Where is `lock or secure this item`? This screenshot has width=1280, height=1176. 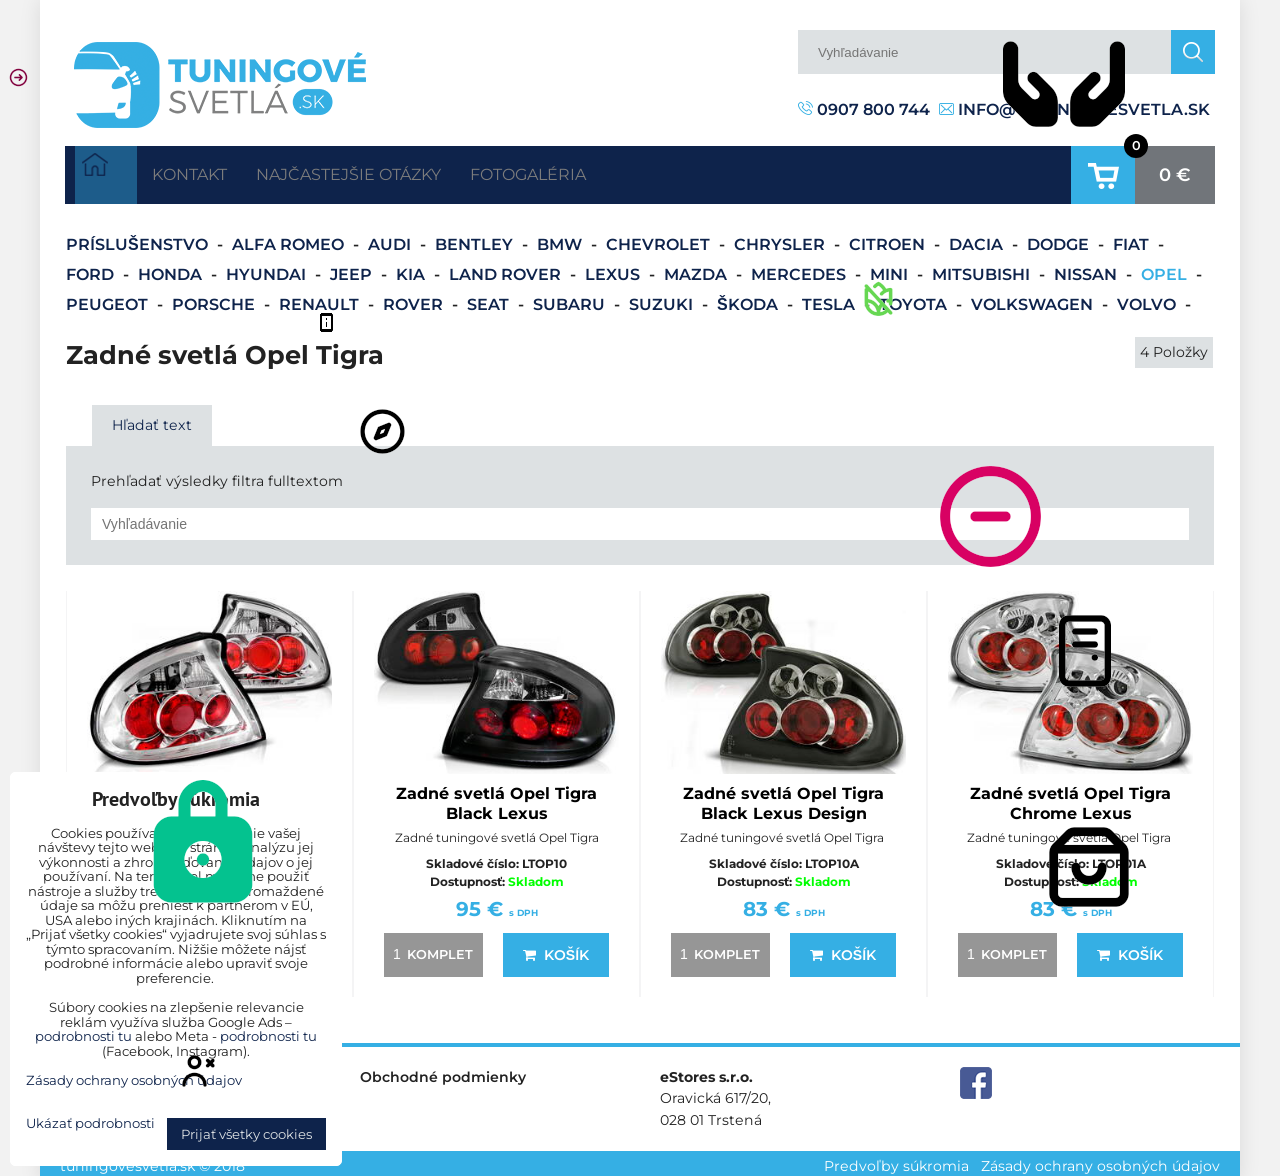 lock or secure this item is located at coordinates (203, 841).